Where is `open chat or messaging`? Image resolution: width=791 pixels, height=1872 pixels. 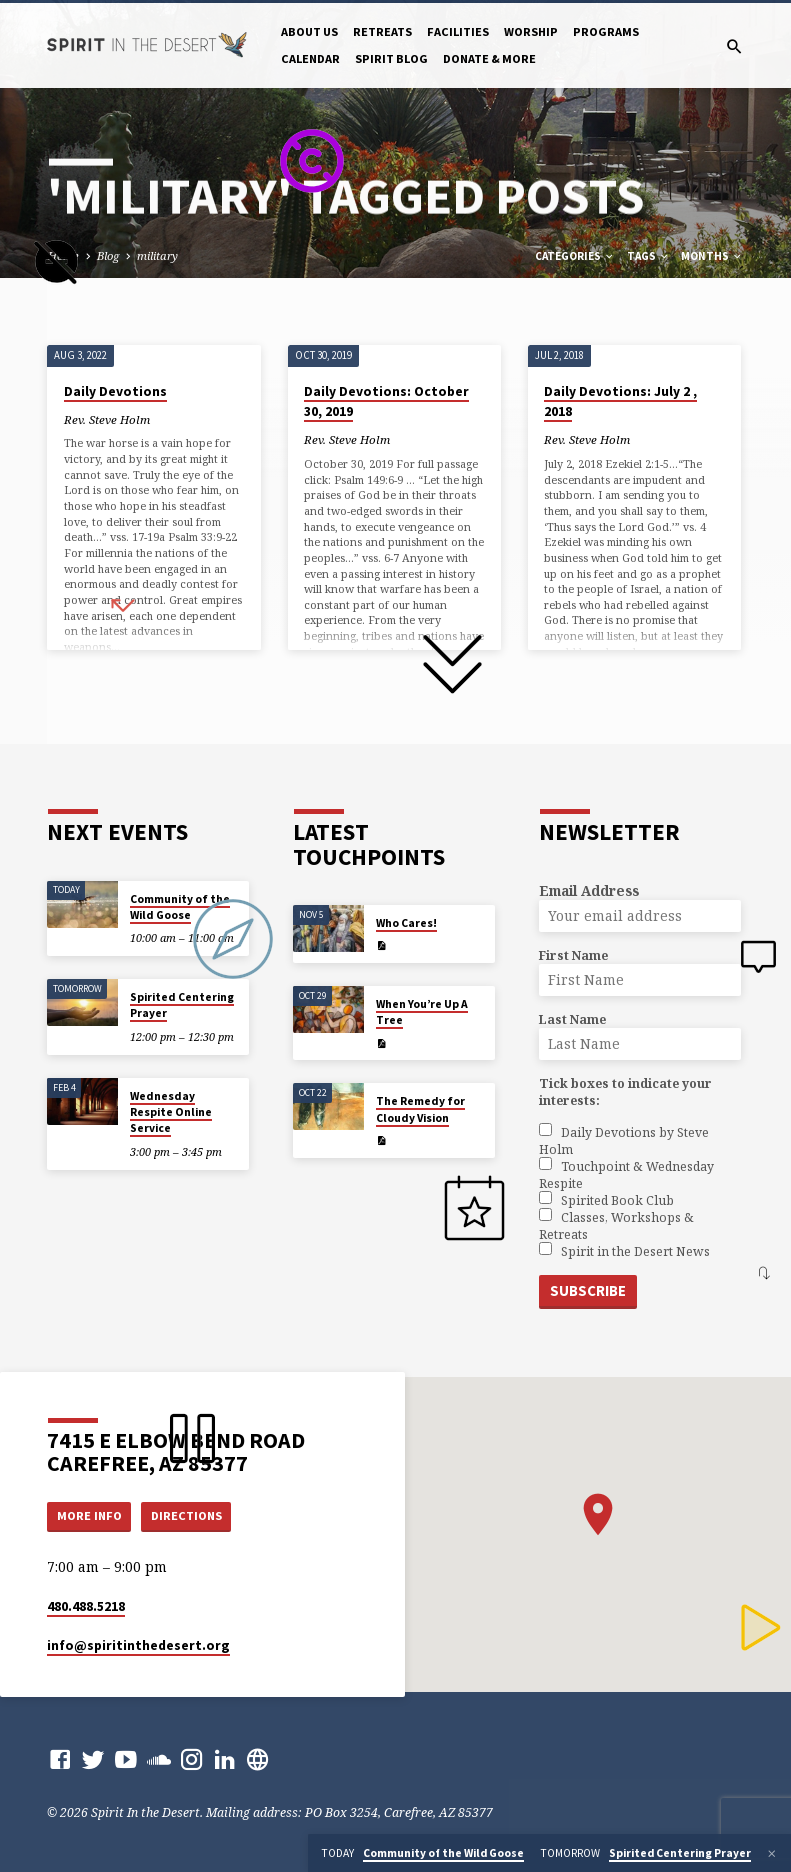
open chat or messaging is located at coordinates (758, 955).